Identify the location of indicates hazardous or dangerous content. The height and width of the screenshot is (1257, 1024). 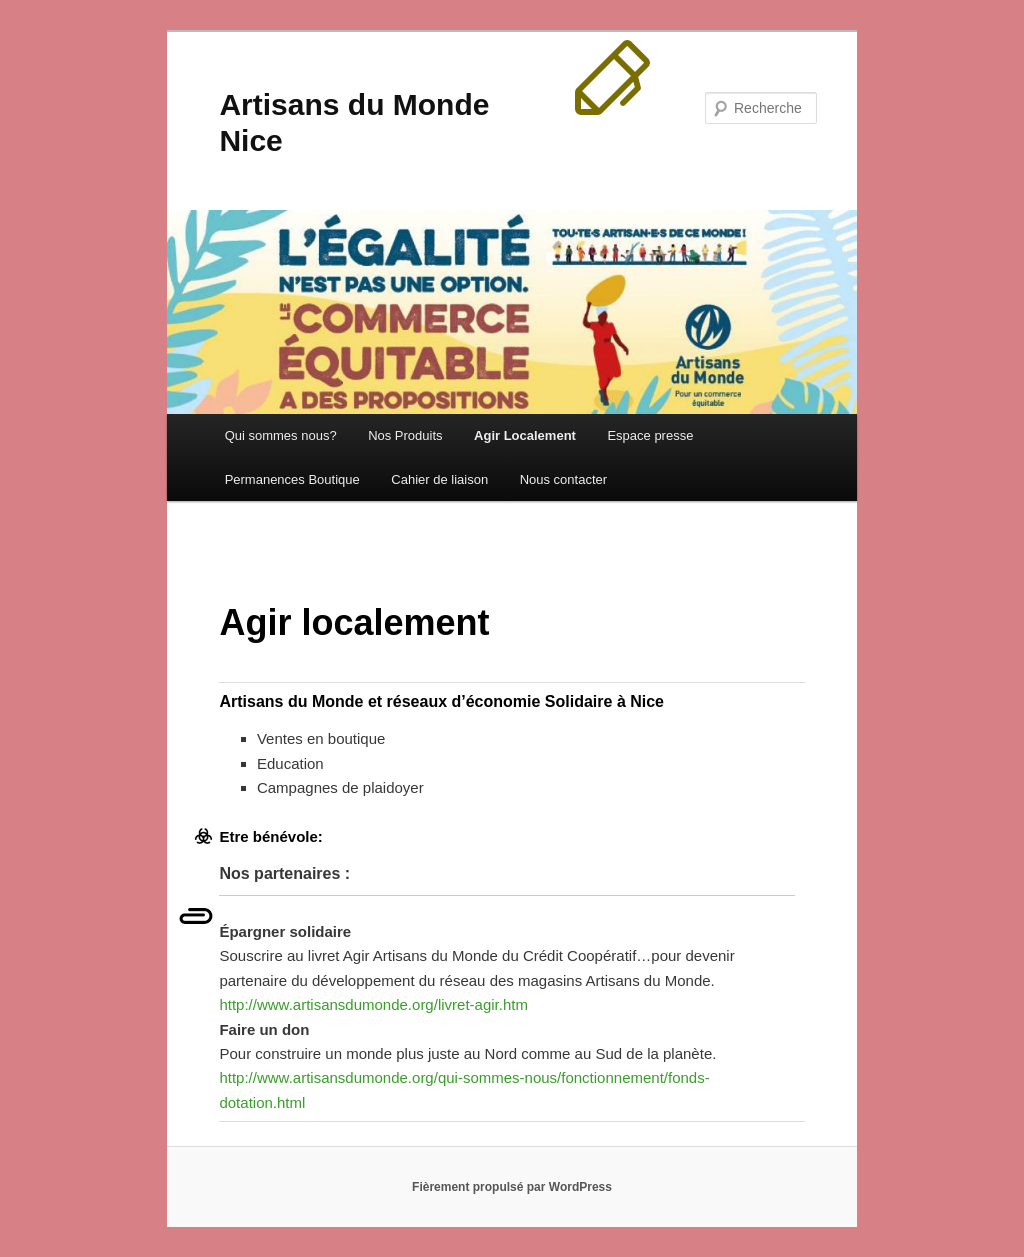
(203, 836).